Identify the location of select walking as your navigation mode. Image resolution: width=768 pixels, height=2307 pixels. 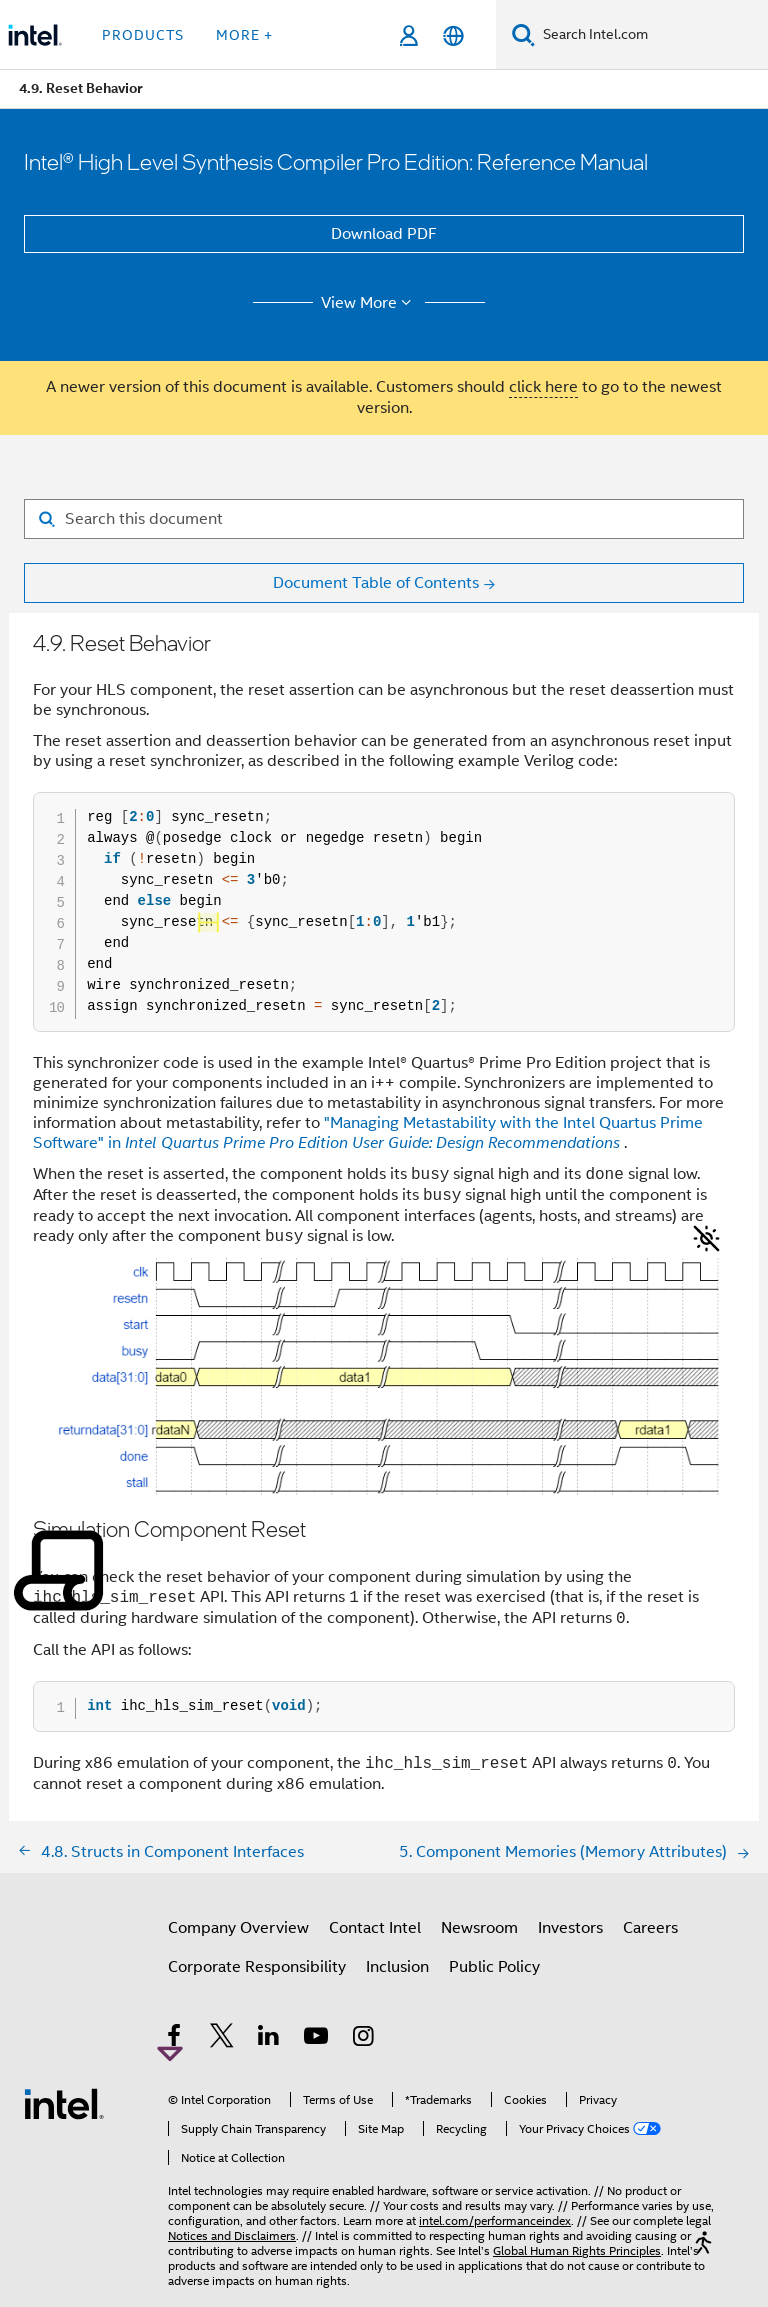
(703, 2242).